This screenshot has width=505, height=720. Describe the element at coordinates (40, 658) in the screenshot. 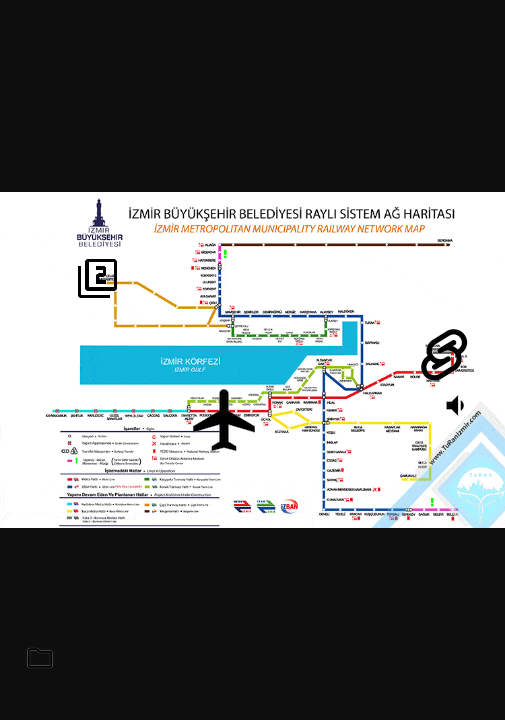

I see `access a folder to view its contents` at that location.